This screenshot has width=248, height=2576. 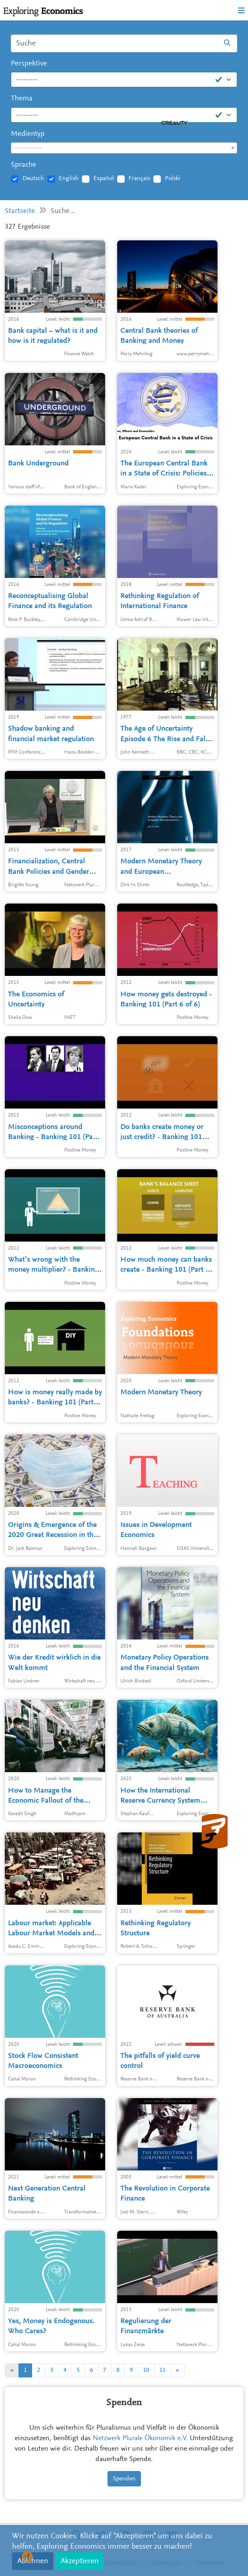 What do you see at coordinates (27, 2557) in the screenshot?
I see `rye package manager logo` at bounding box center [27, 2557].